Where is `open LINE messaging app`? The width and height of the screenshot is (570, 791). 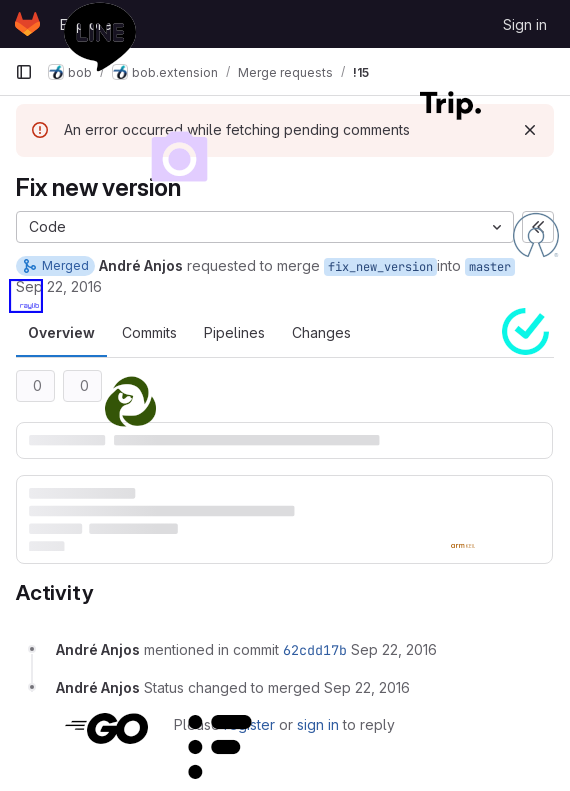
open LINE messaging app is located at coordinates (100, 37).